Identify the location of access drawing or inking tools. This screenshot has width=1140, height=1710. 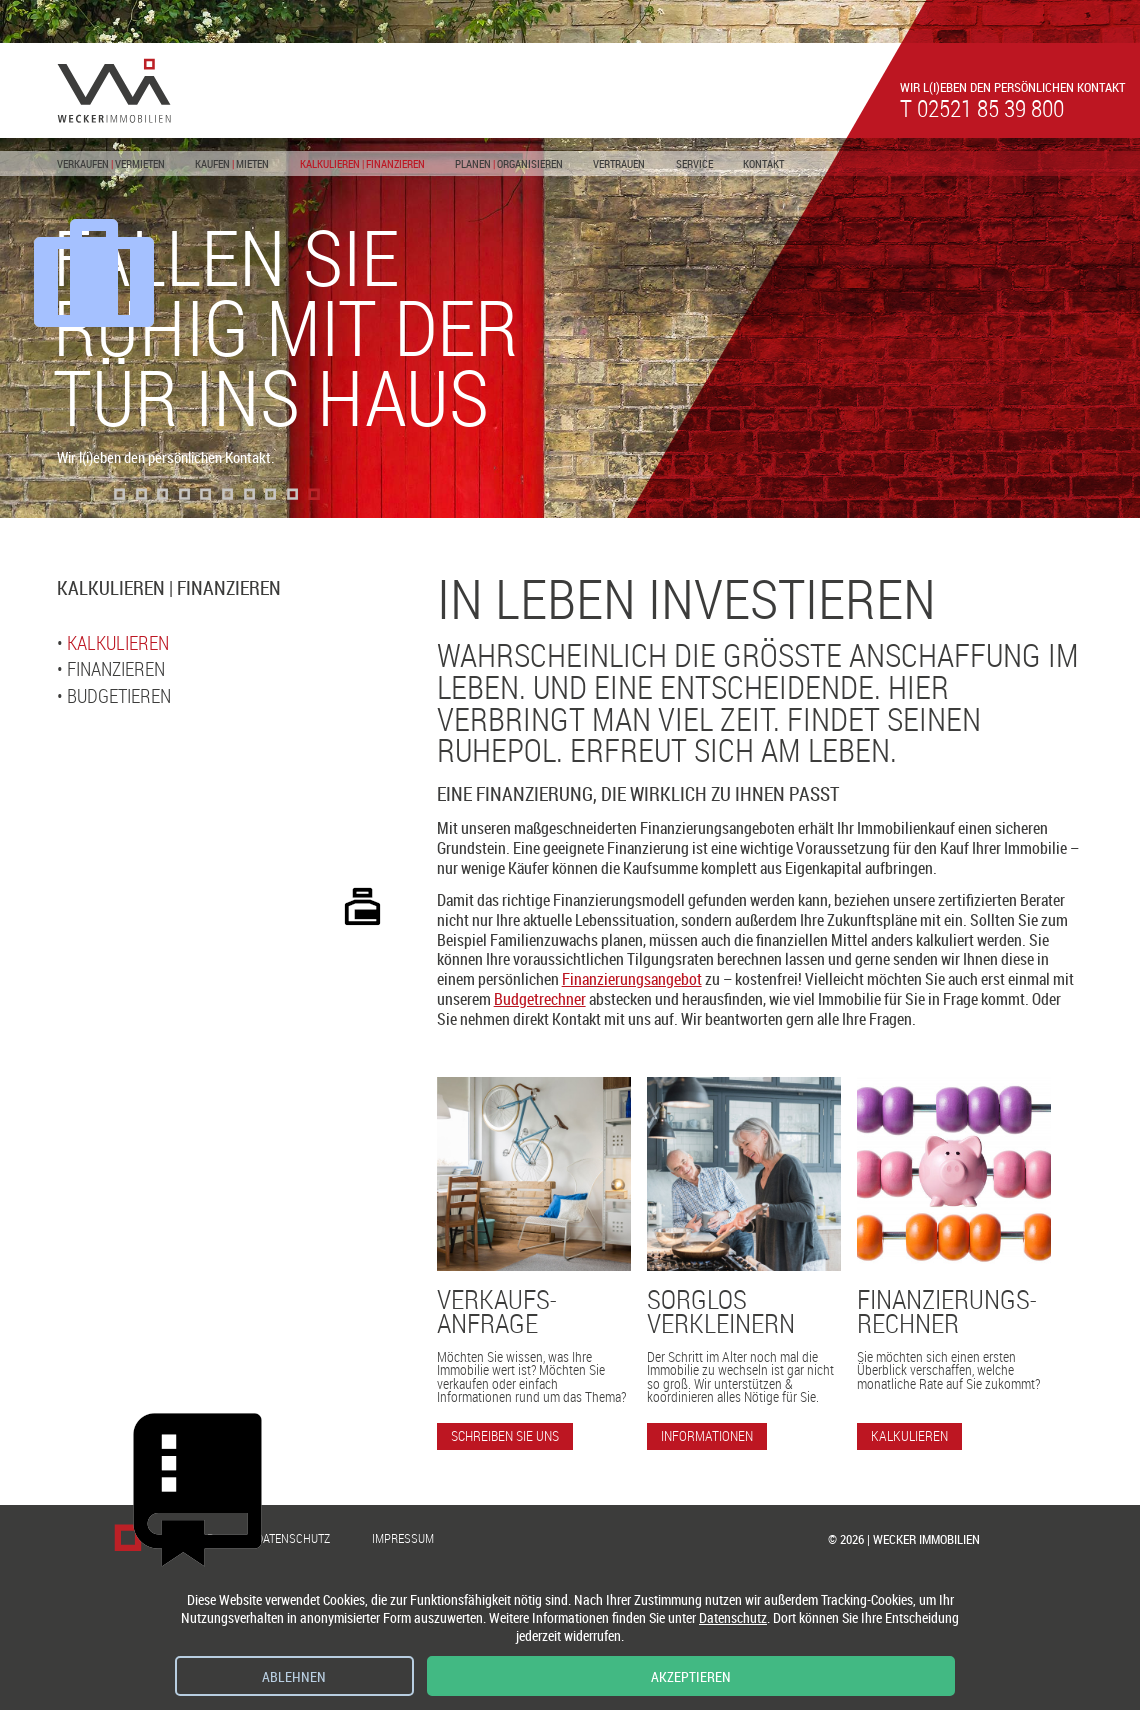
(362, 905).